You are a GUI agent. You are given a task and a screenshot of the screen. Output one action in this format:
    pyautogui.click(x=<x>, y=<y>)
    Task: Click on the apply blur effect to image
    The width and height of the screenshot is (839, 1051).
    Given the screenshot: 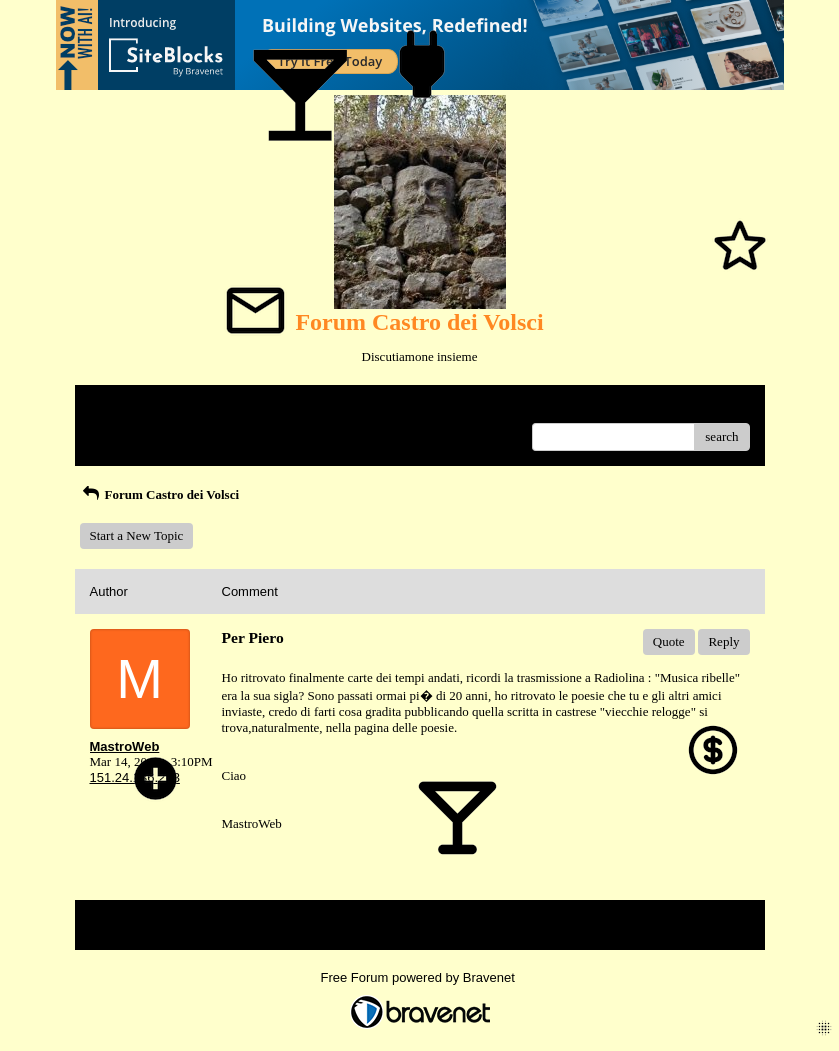 What is the action you would take?
    pyautogui.click(x=824, y=1028)
    